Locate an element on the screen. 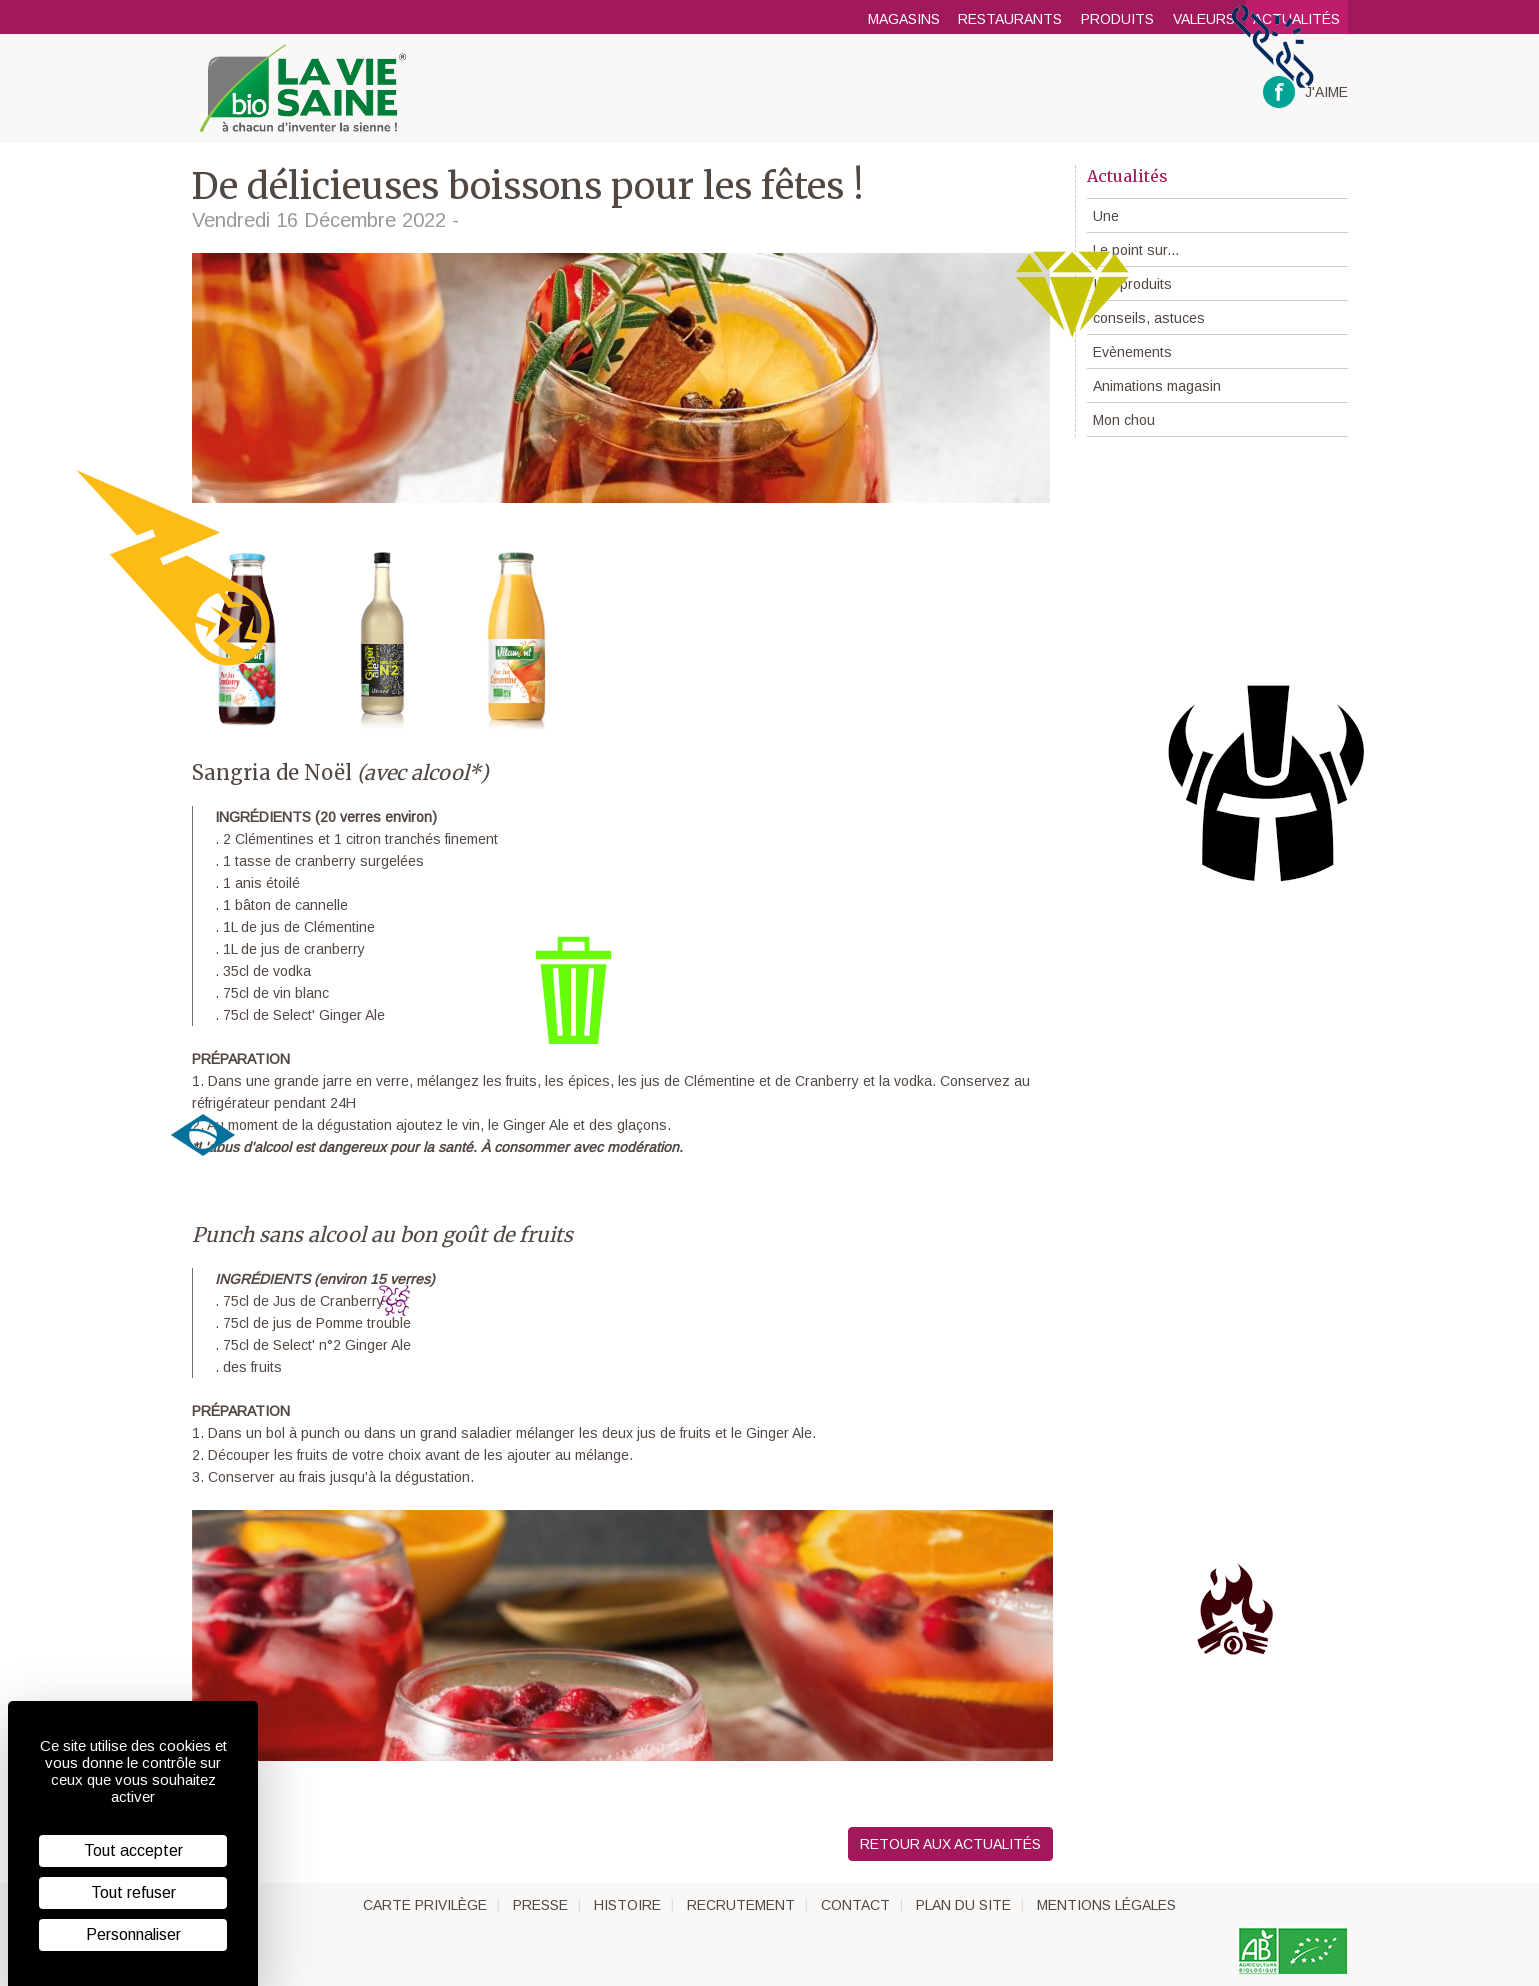  indicates premium or diamond-tier membership status is located at coordinates (1072, 290).